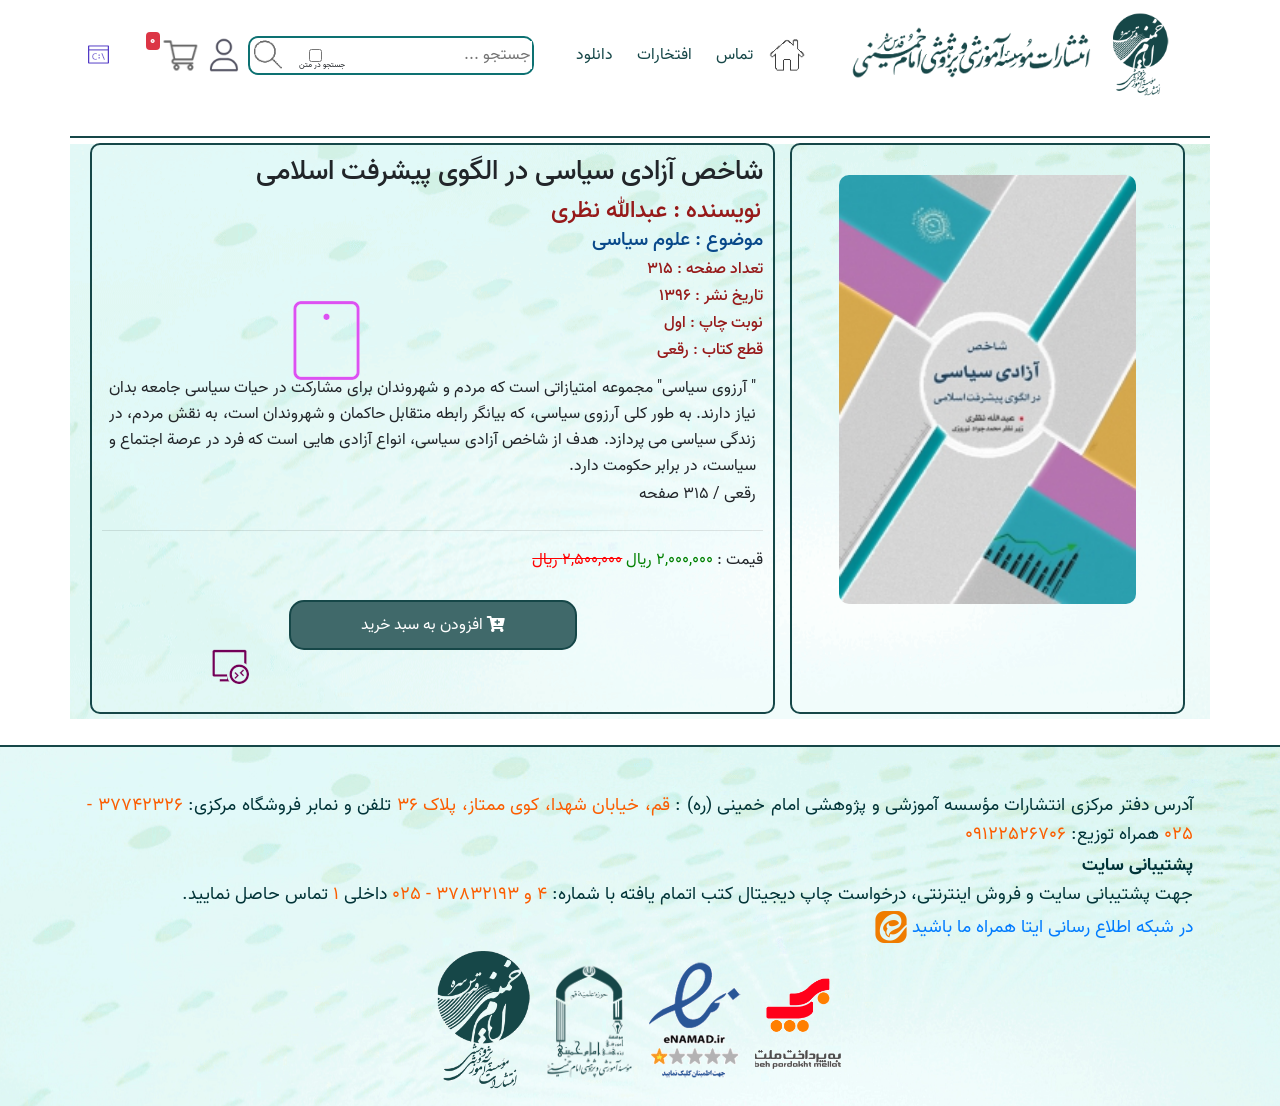 The image size is (1280, 1106). Describe the element at coordinates (229, 664) in the screenshot. I see `connect to a remote virtual machine` at that location.